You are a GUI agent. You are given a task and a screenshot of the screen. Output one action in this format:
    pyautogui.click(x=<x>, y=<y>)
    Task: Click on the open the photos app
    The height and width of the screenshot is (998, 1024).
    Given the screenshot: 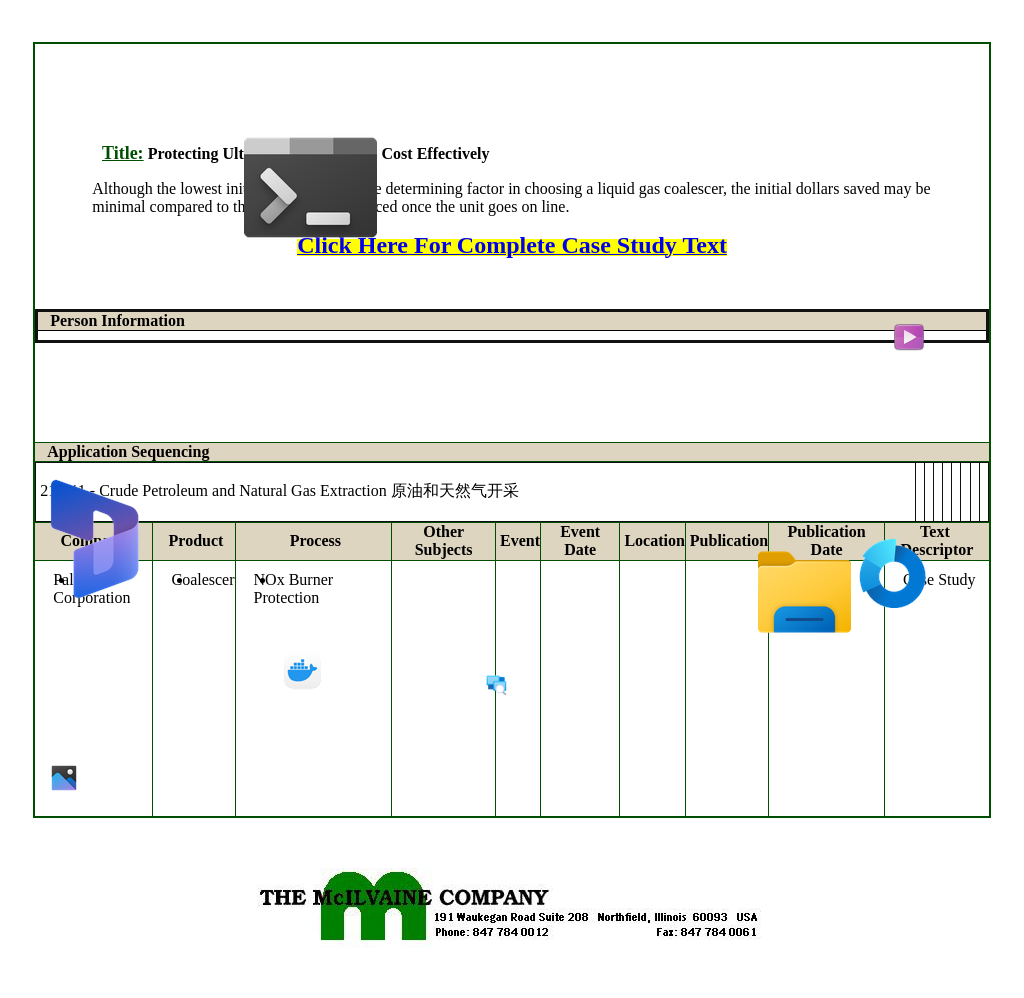 What is the action you would take?
    pyautogui.click(x=64, y=778)
    